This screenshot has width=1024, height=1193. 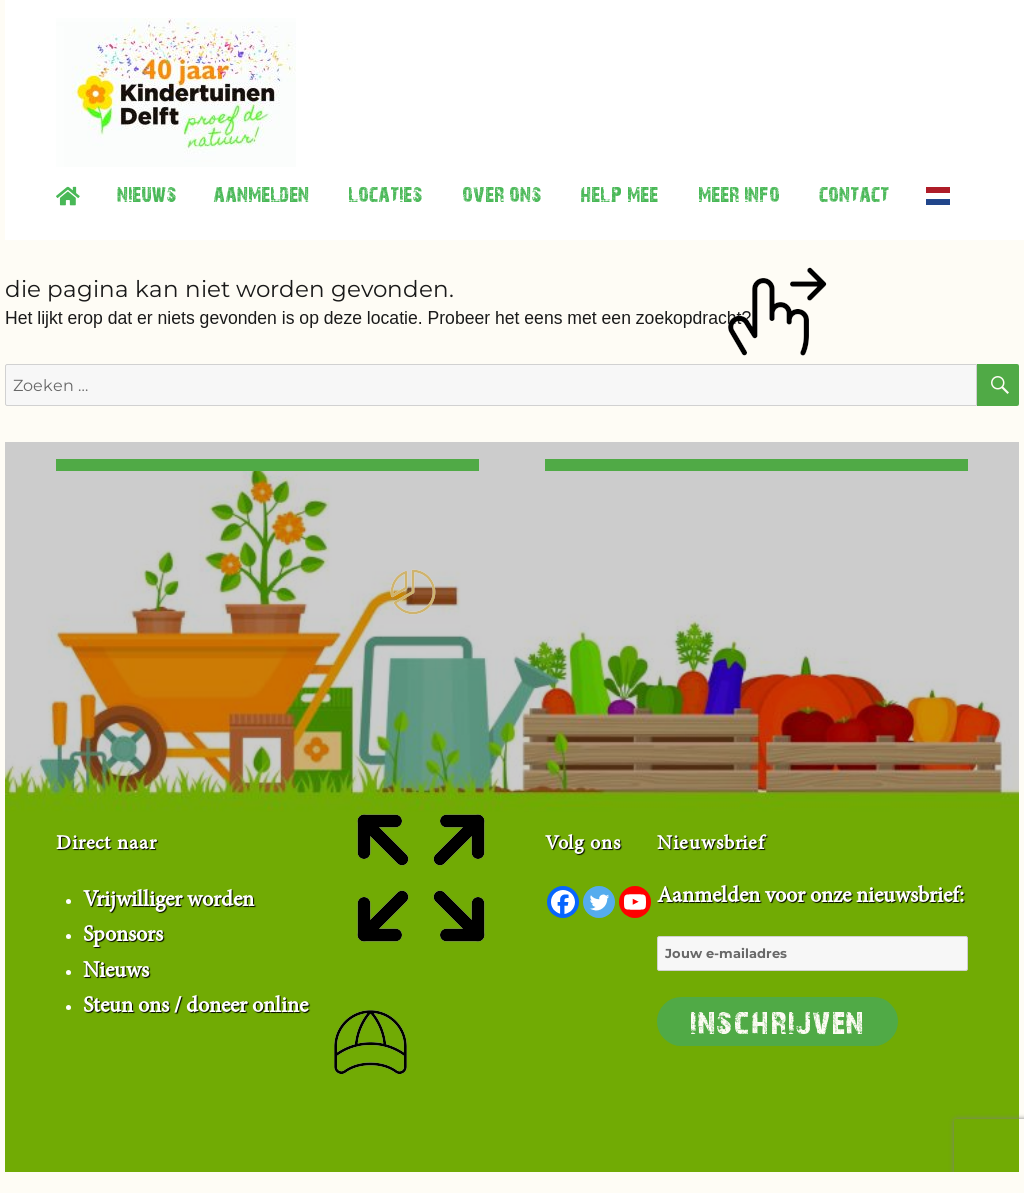 I want to click on swipe right to continue or proceed, so click(x=772, y=315).